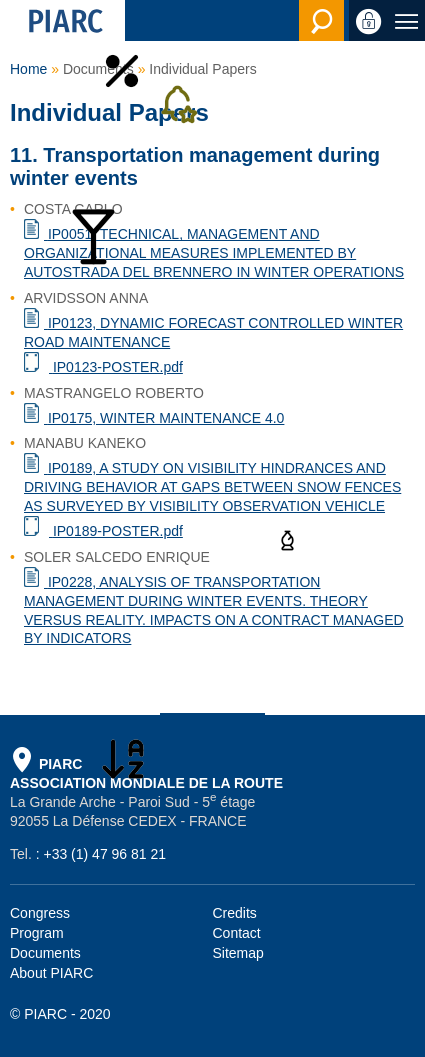  Describe the element at coordinates (287, 540) in the screenshot. I see `select the bishop piece in a chess game` at that location.